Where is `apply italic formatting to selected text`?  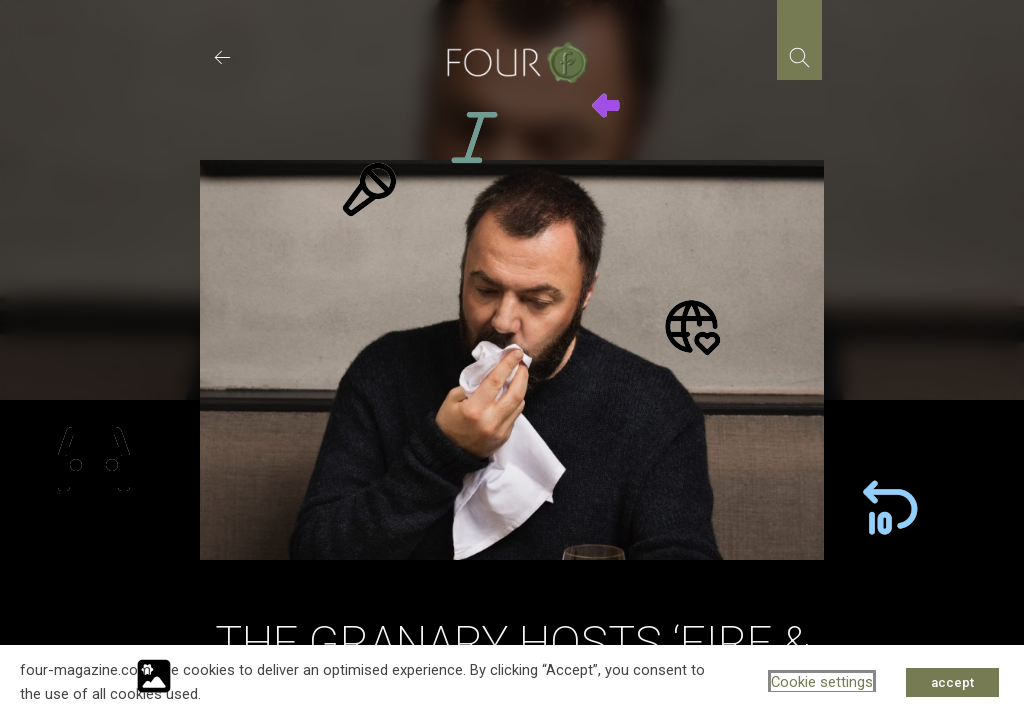 apply italic formatting to selected text is located at coordinates (474, 137).